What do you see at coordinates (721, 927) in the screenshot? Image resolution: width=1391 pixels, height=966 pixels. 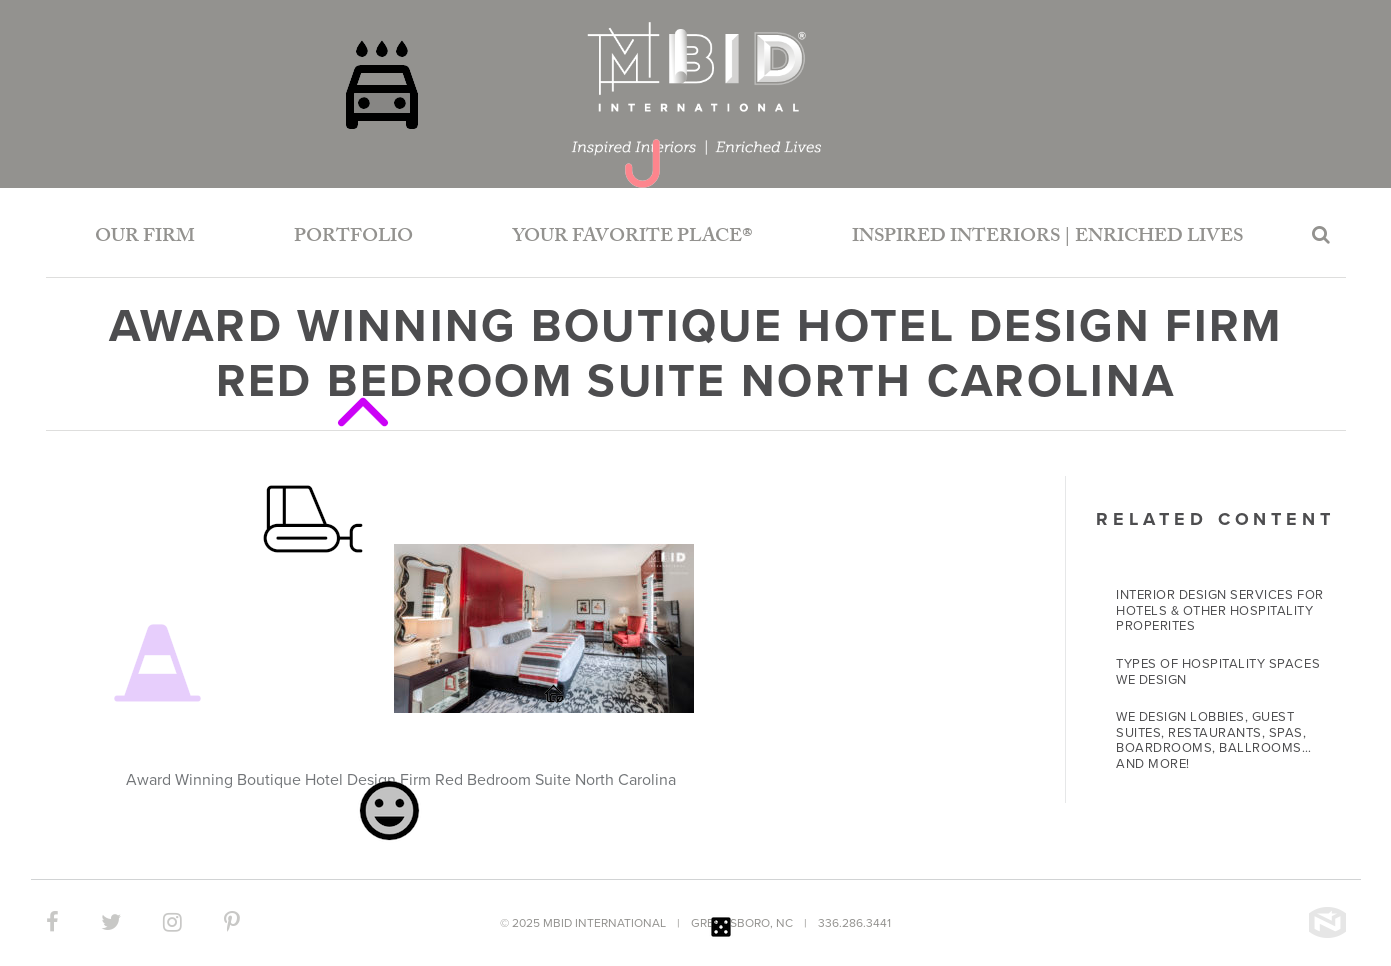 I see `access casino or gambling games` at bounding box center [721, 927].